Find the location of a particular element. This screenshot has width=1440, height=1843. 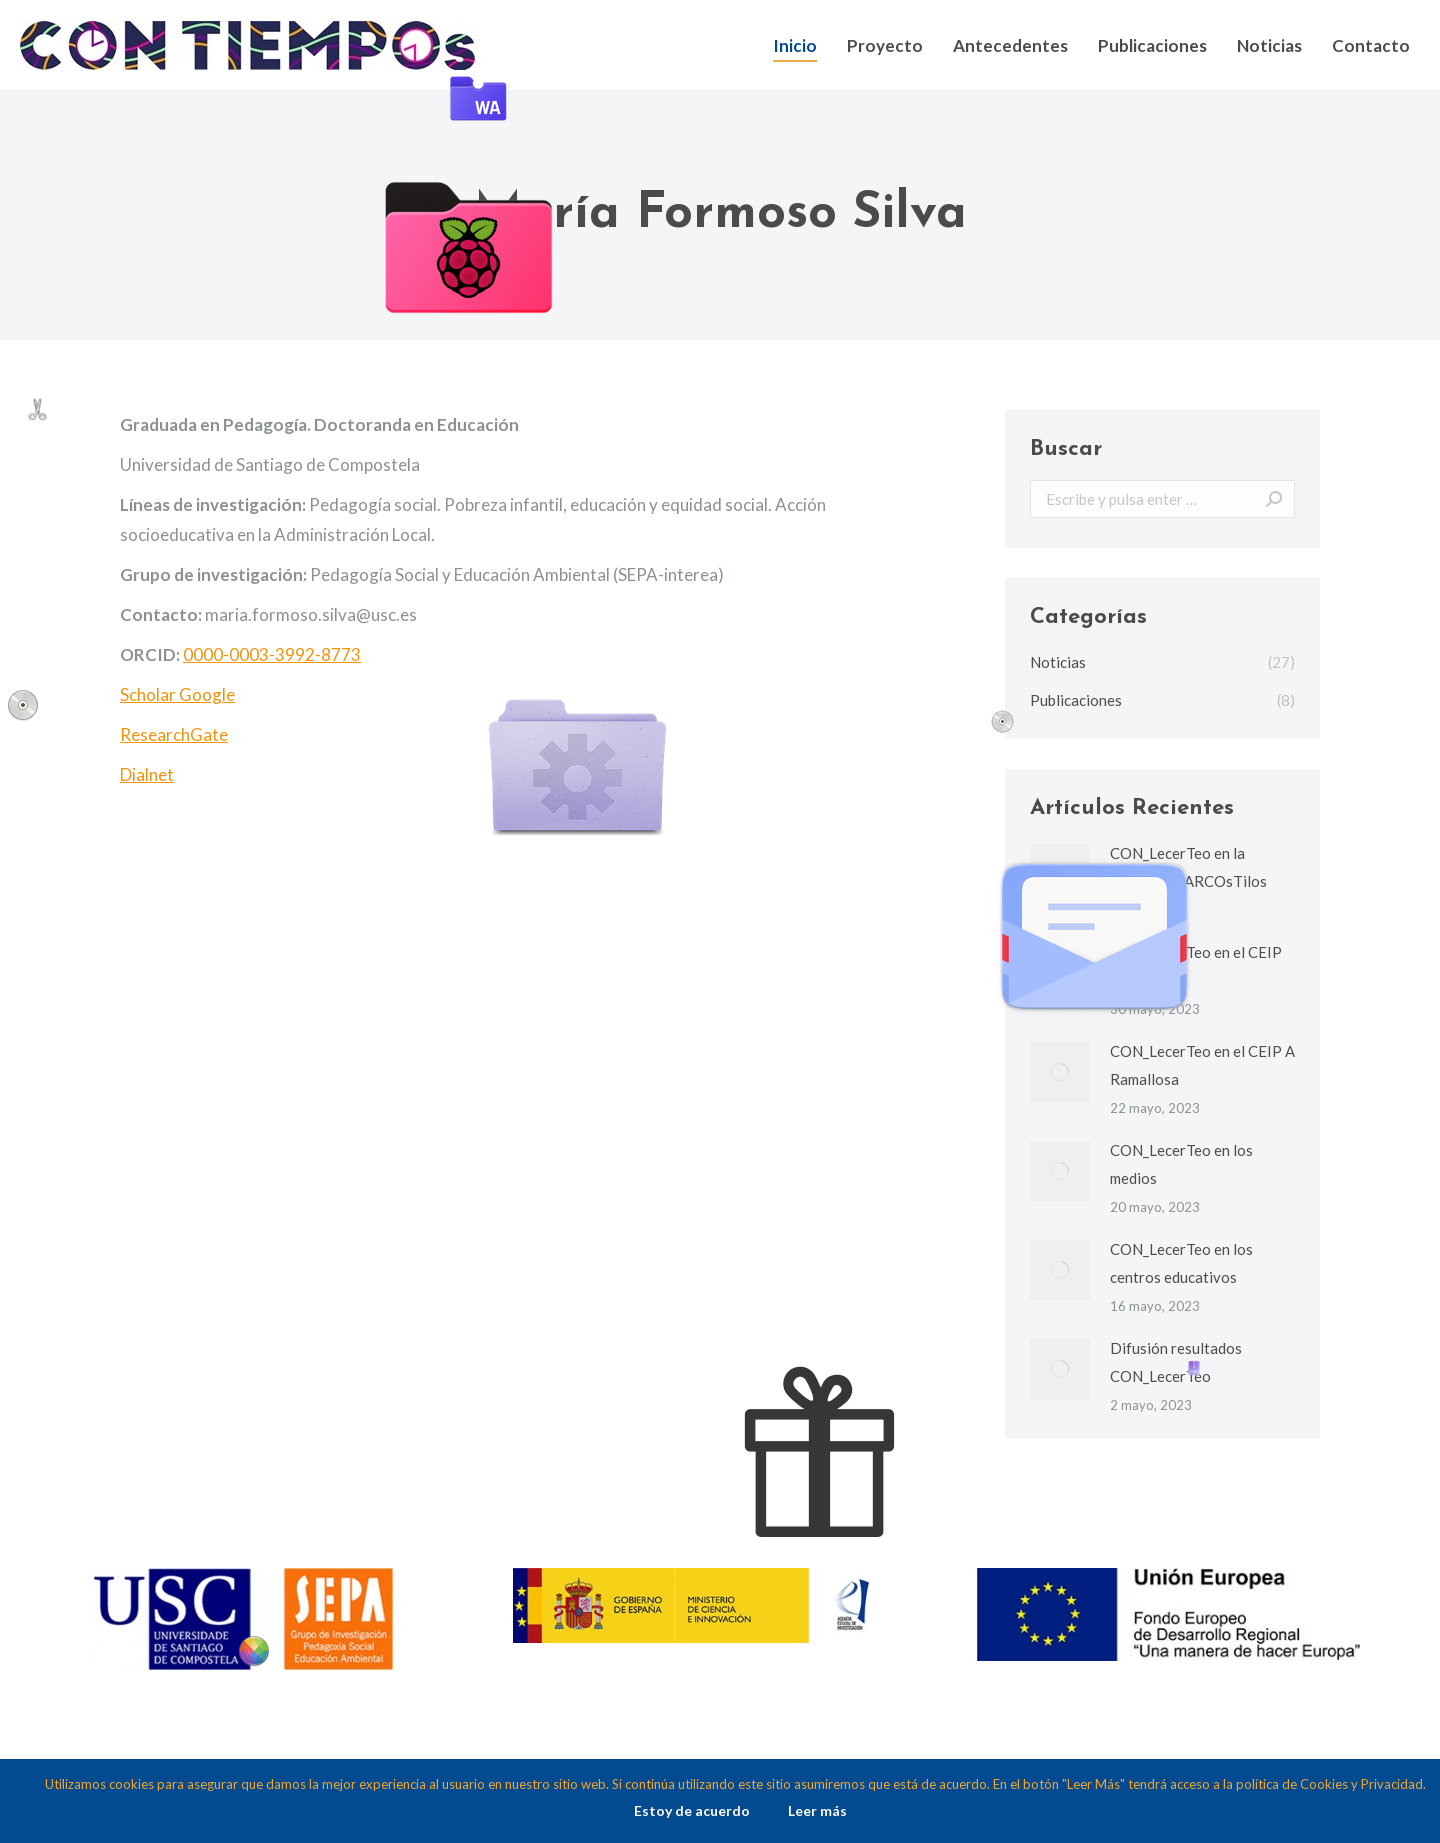

unmount or eject a CD/DVD drive is located at coordinates (23, 705).